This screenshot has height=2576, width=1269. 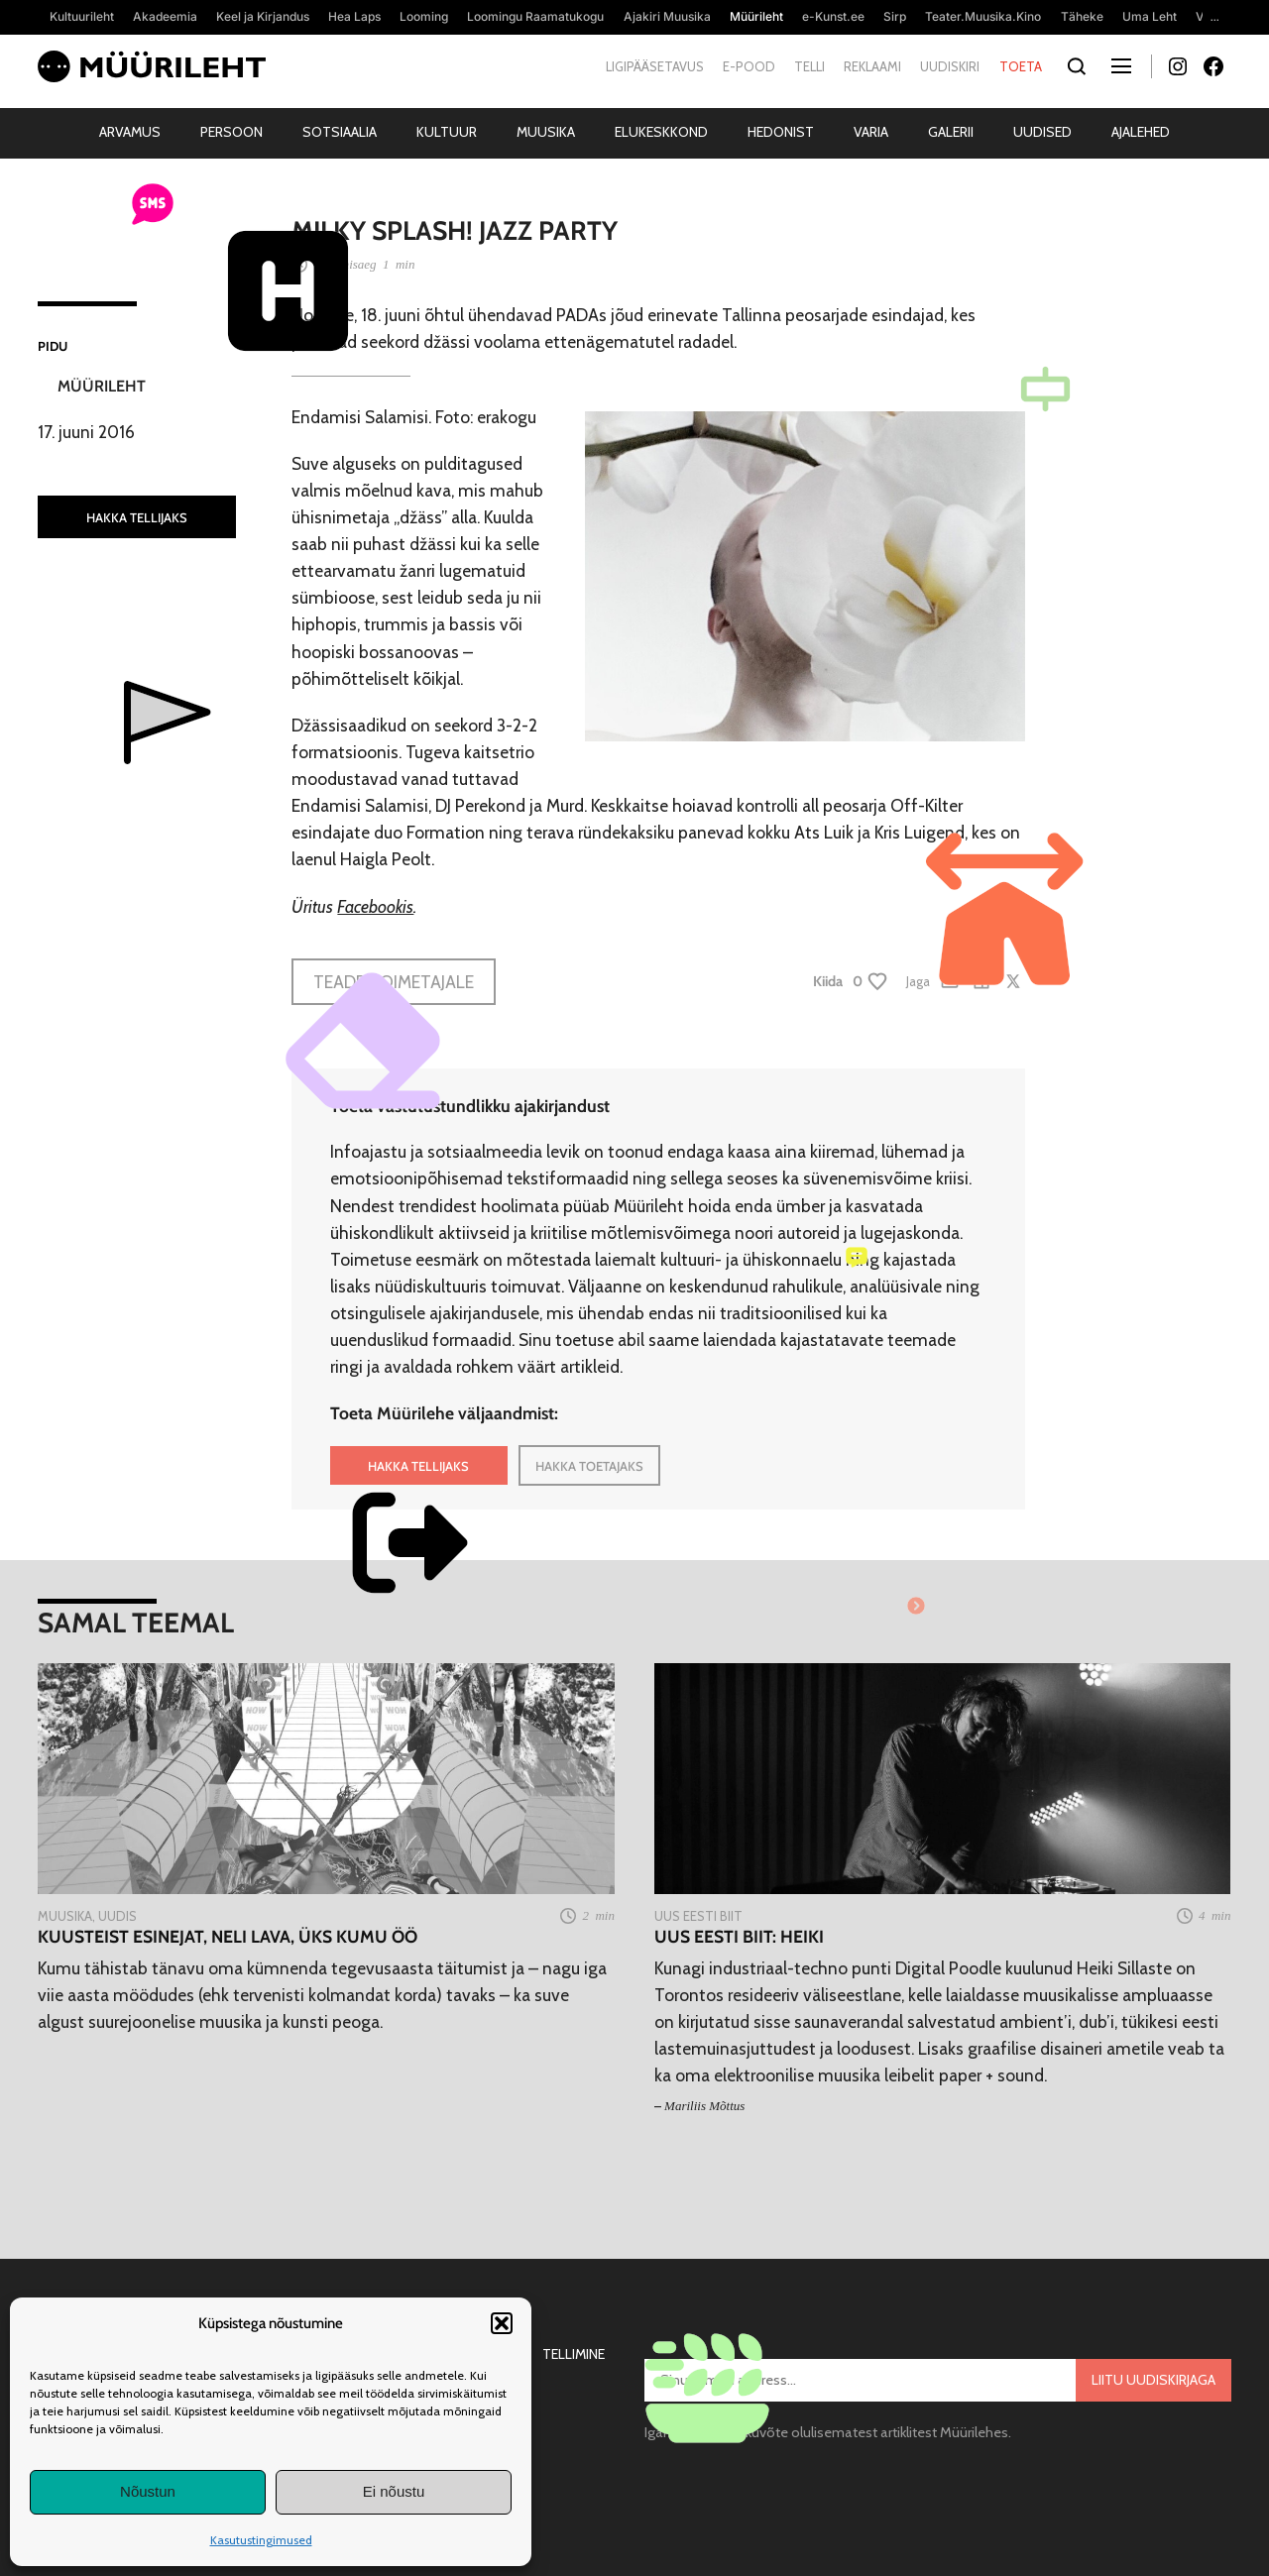 What do you see at coordinates (707, 2388) in the screenshot?
I see `view grain or wheat-based food options` at bounding box center [707, 2388].